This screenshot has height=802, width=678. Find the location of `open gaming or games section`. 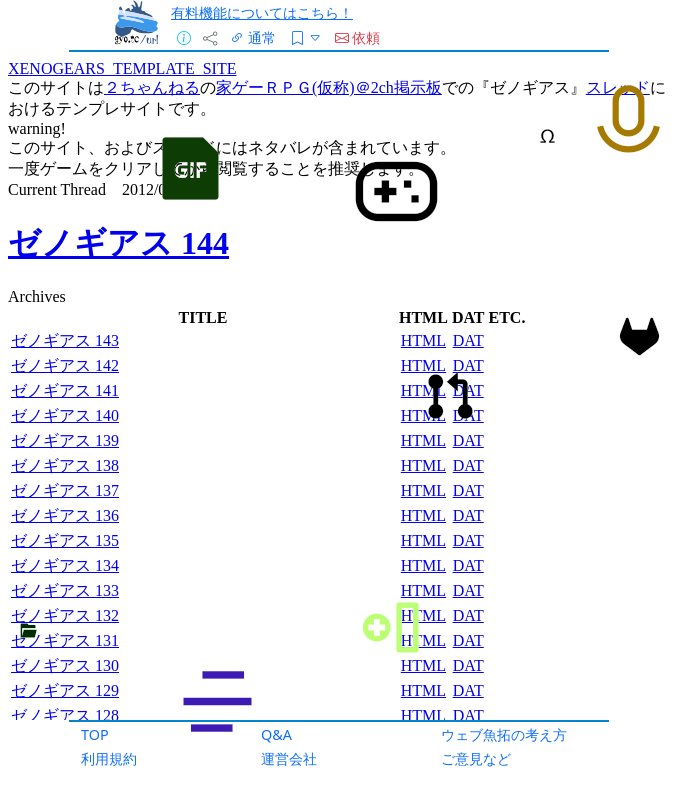

open gaming or games section is located at coordinates (396, 191).